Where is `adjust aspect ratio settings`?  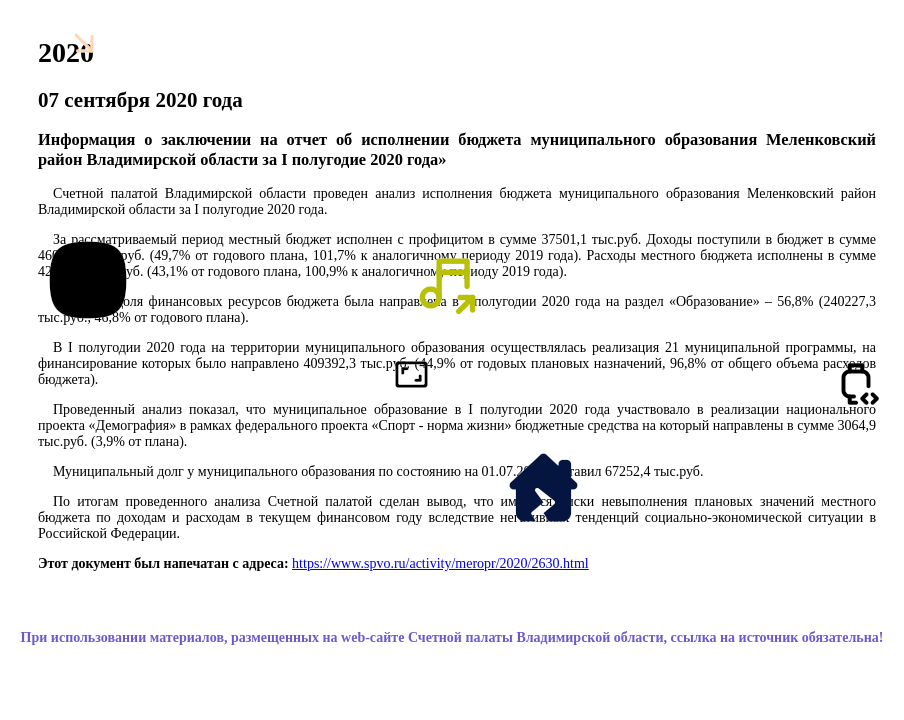
adjust aspect ratio settings is located at coordinates (411, 374).